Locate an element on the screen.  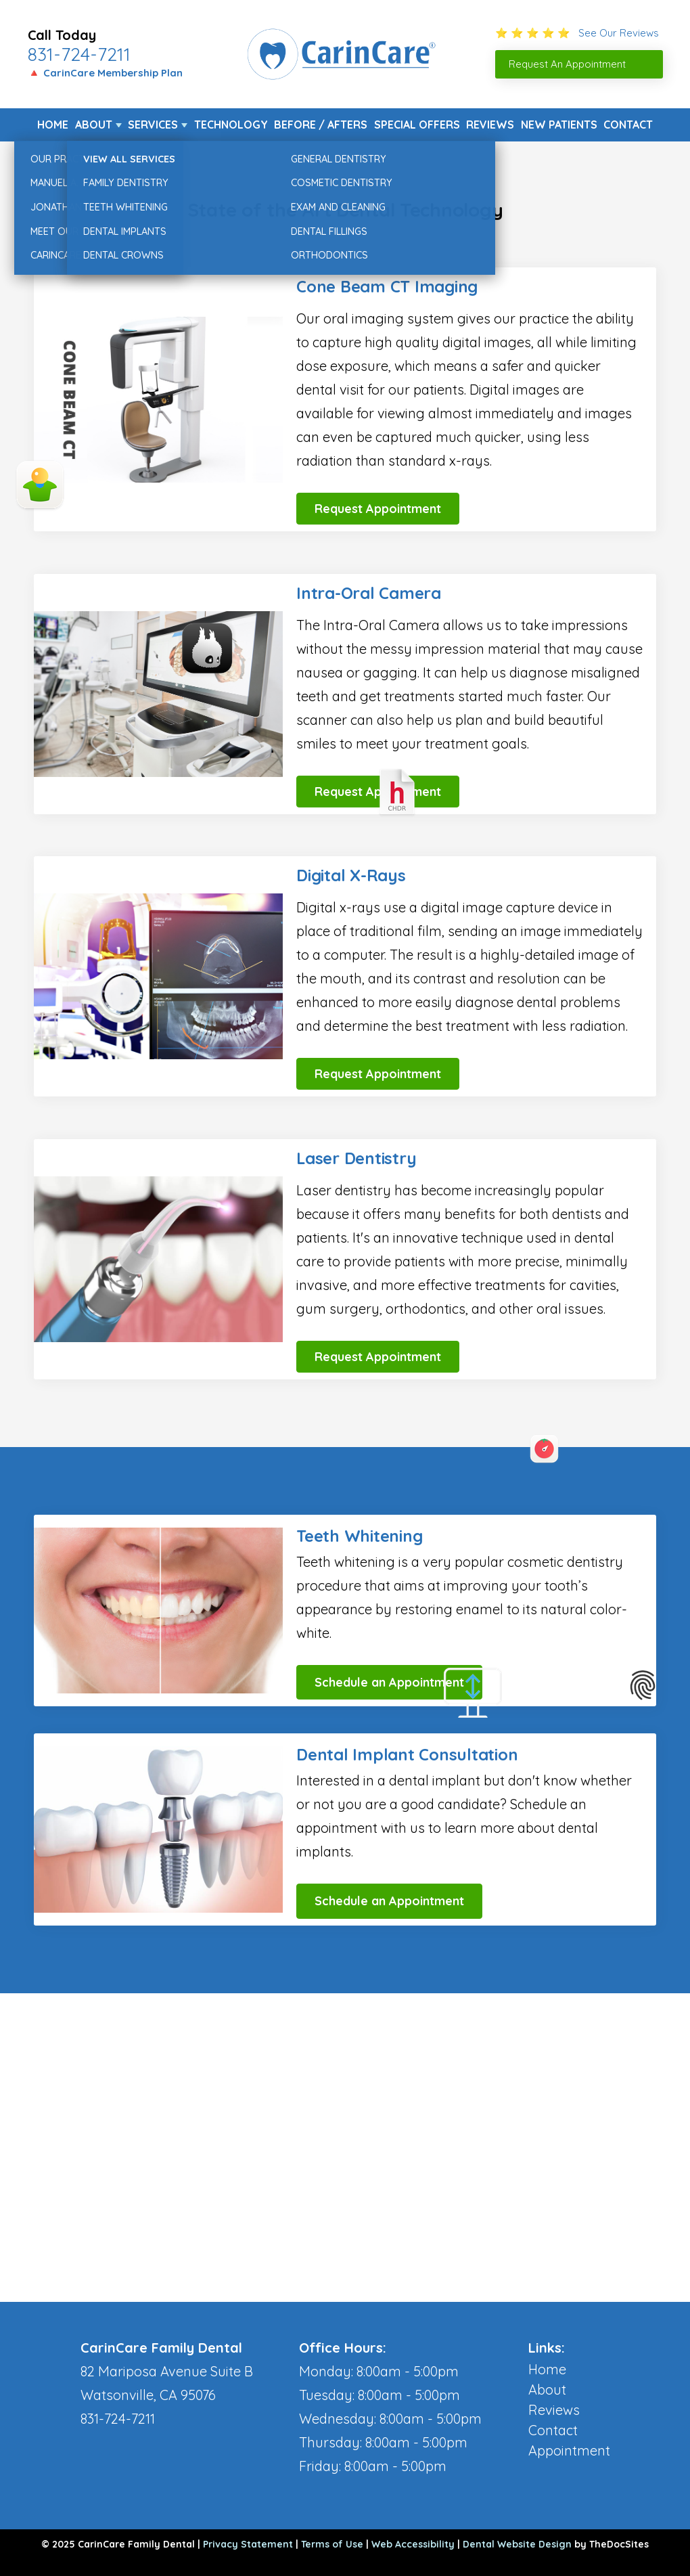
open gajim instant messaging app is located at coordinates (40, 485).